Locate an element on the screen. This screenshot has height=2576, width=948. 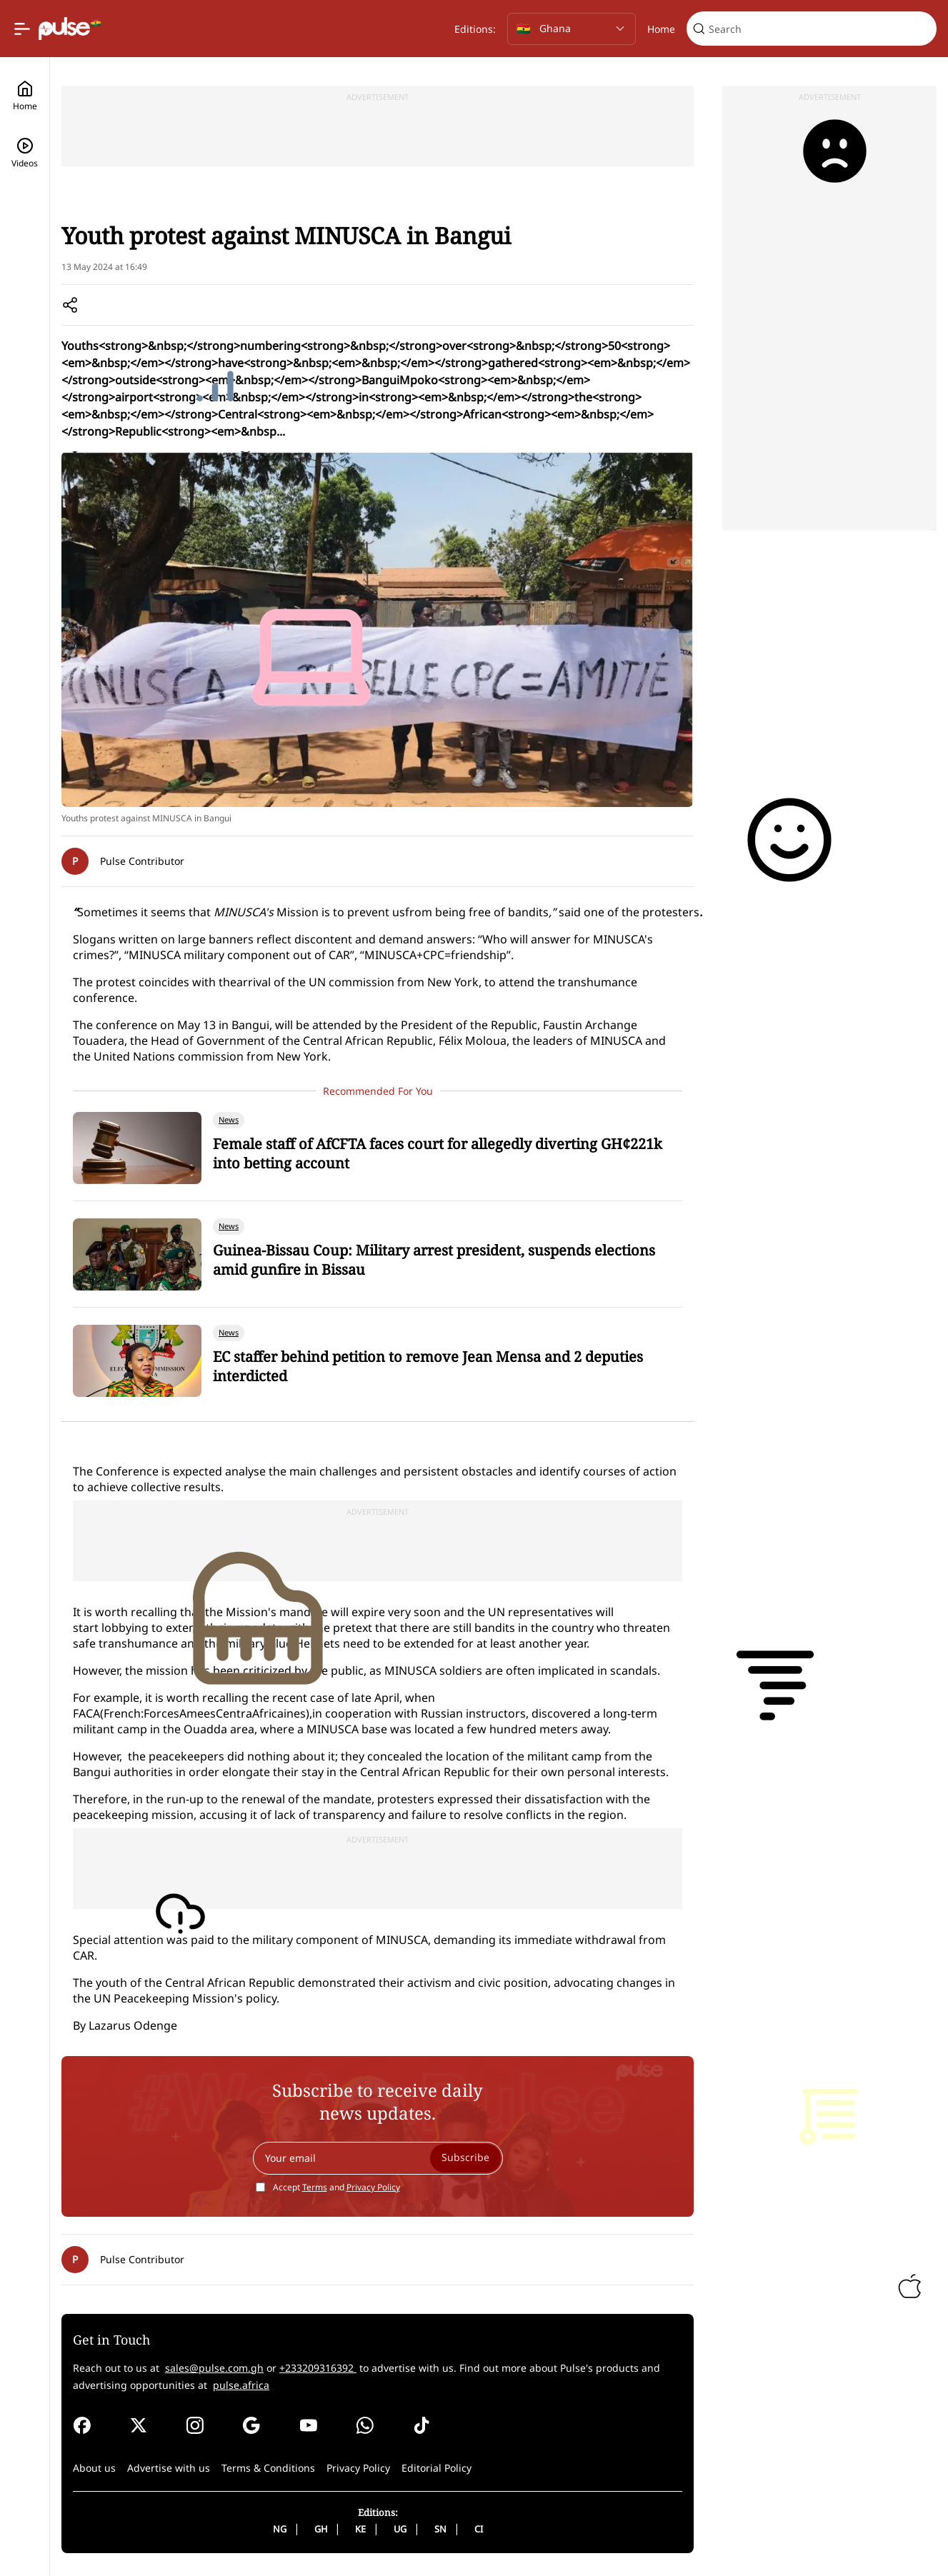
indicates medium signal strength is located at coordinates (230, 374).